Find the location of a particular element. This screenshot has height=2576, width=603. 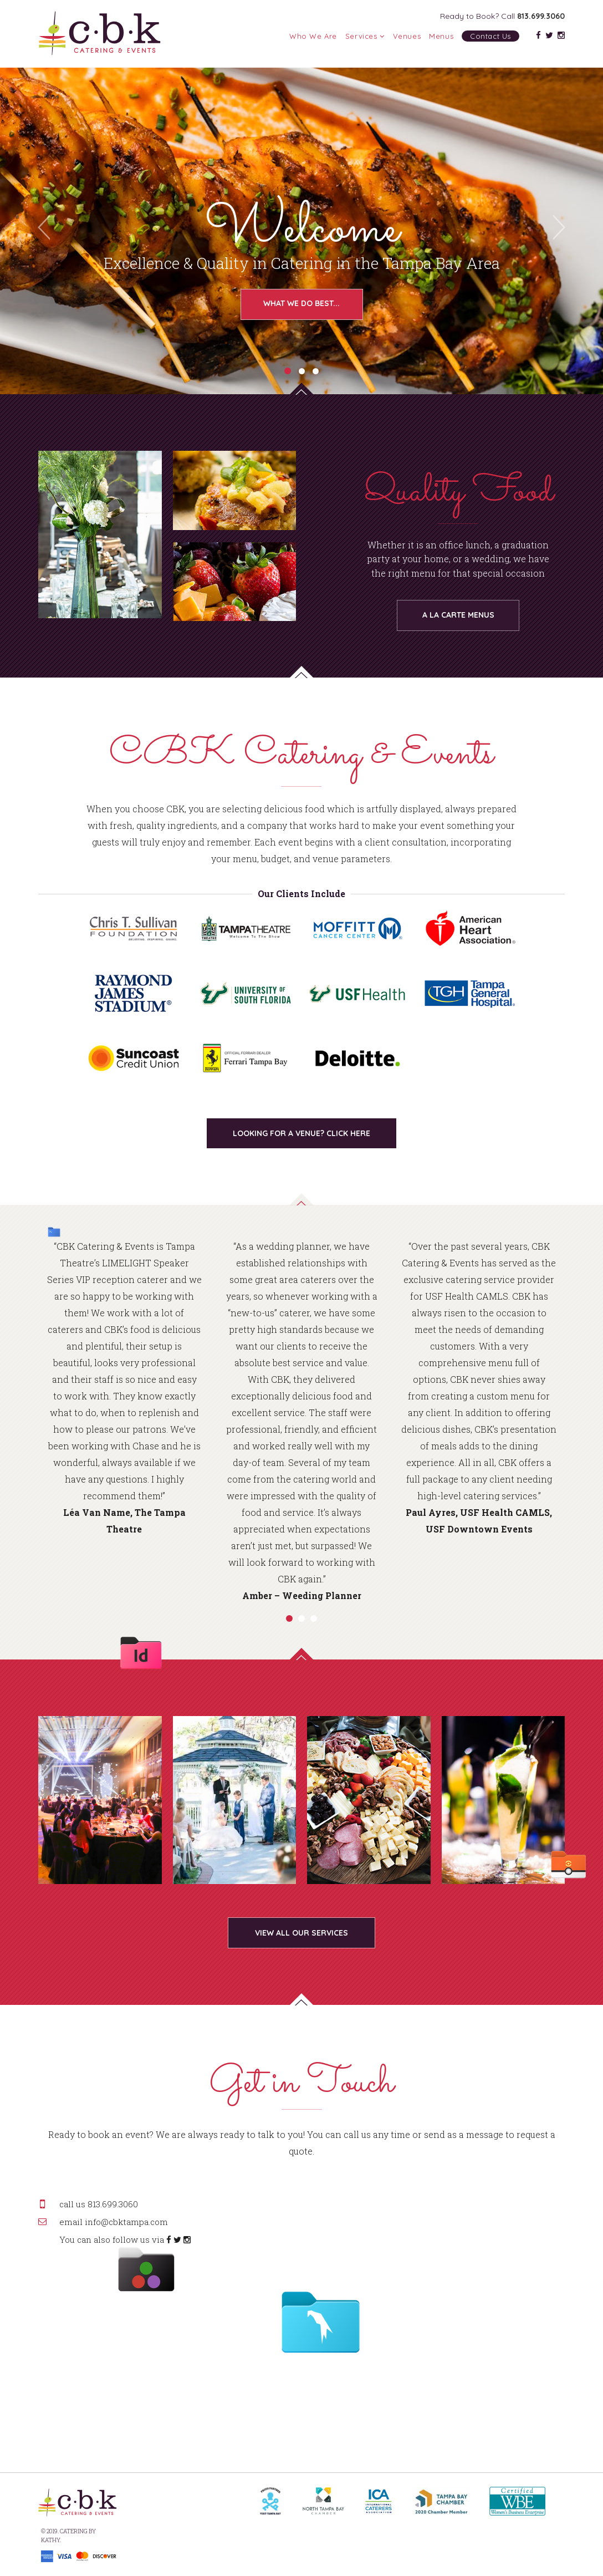

open julia programming language project folder is located at coordinates (146, 2270).